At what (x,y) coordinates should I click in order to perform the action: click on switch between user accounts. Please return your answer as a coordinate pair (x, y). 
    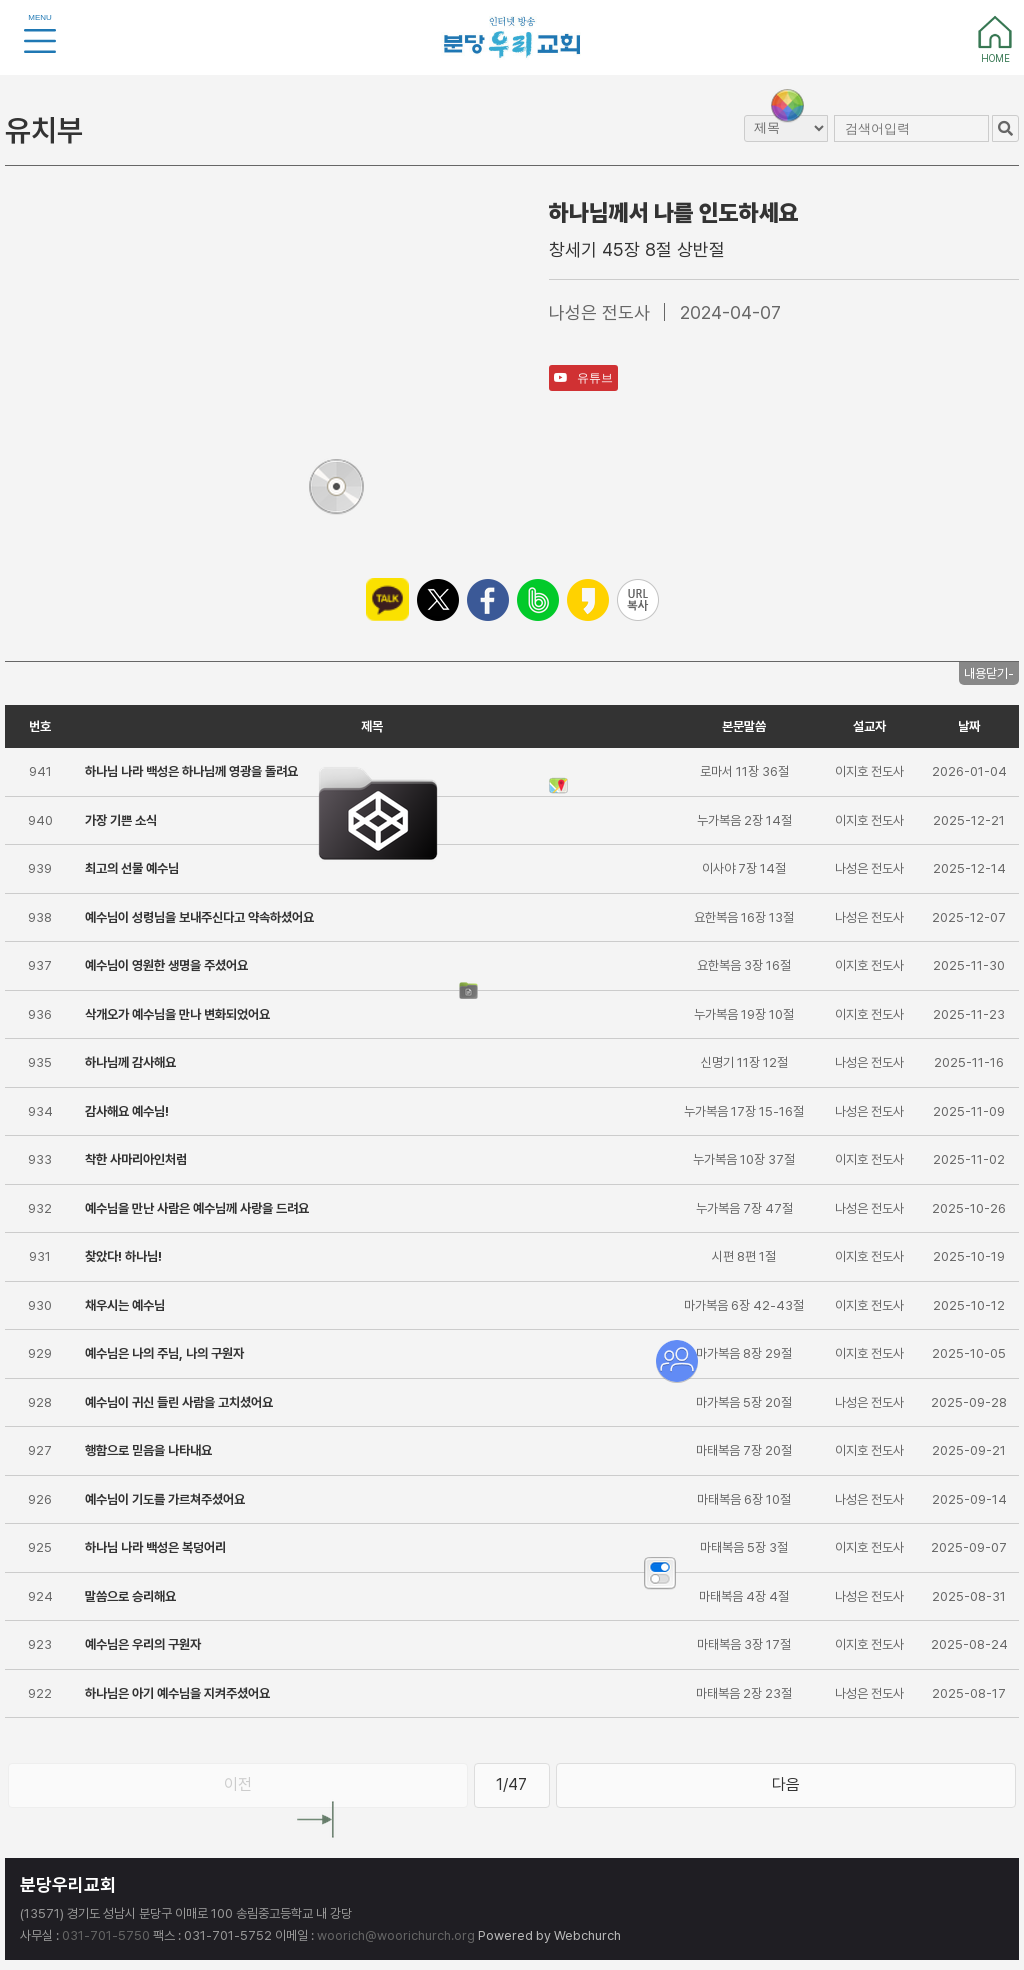
    Looking at the image, I should click on (677, 1361).